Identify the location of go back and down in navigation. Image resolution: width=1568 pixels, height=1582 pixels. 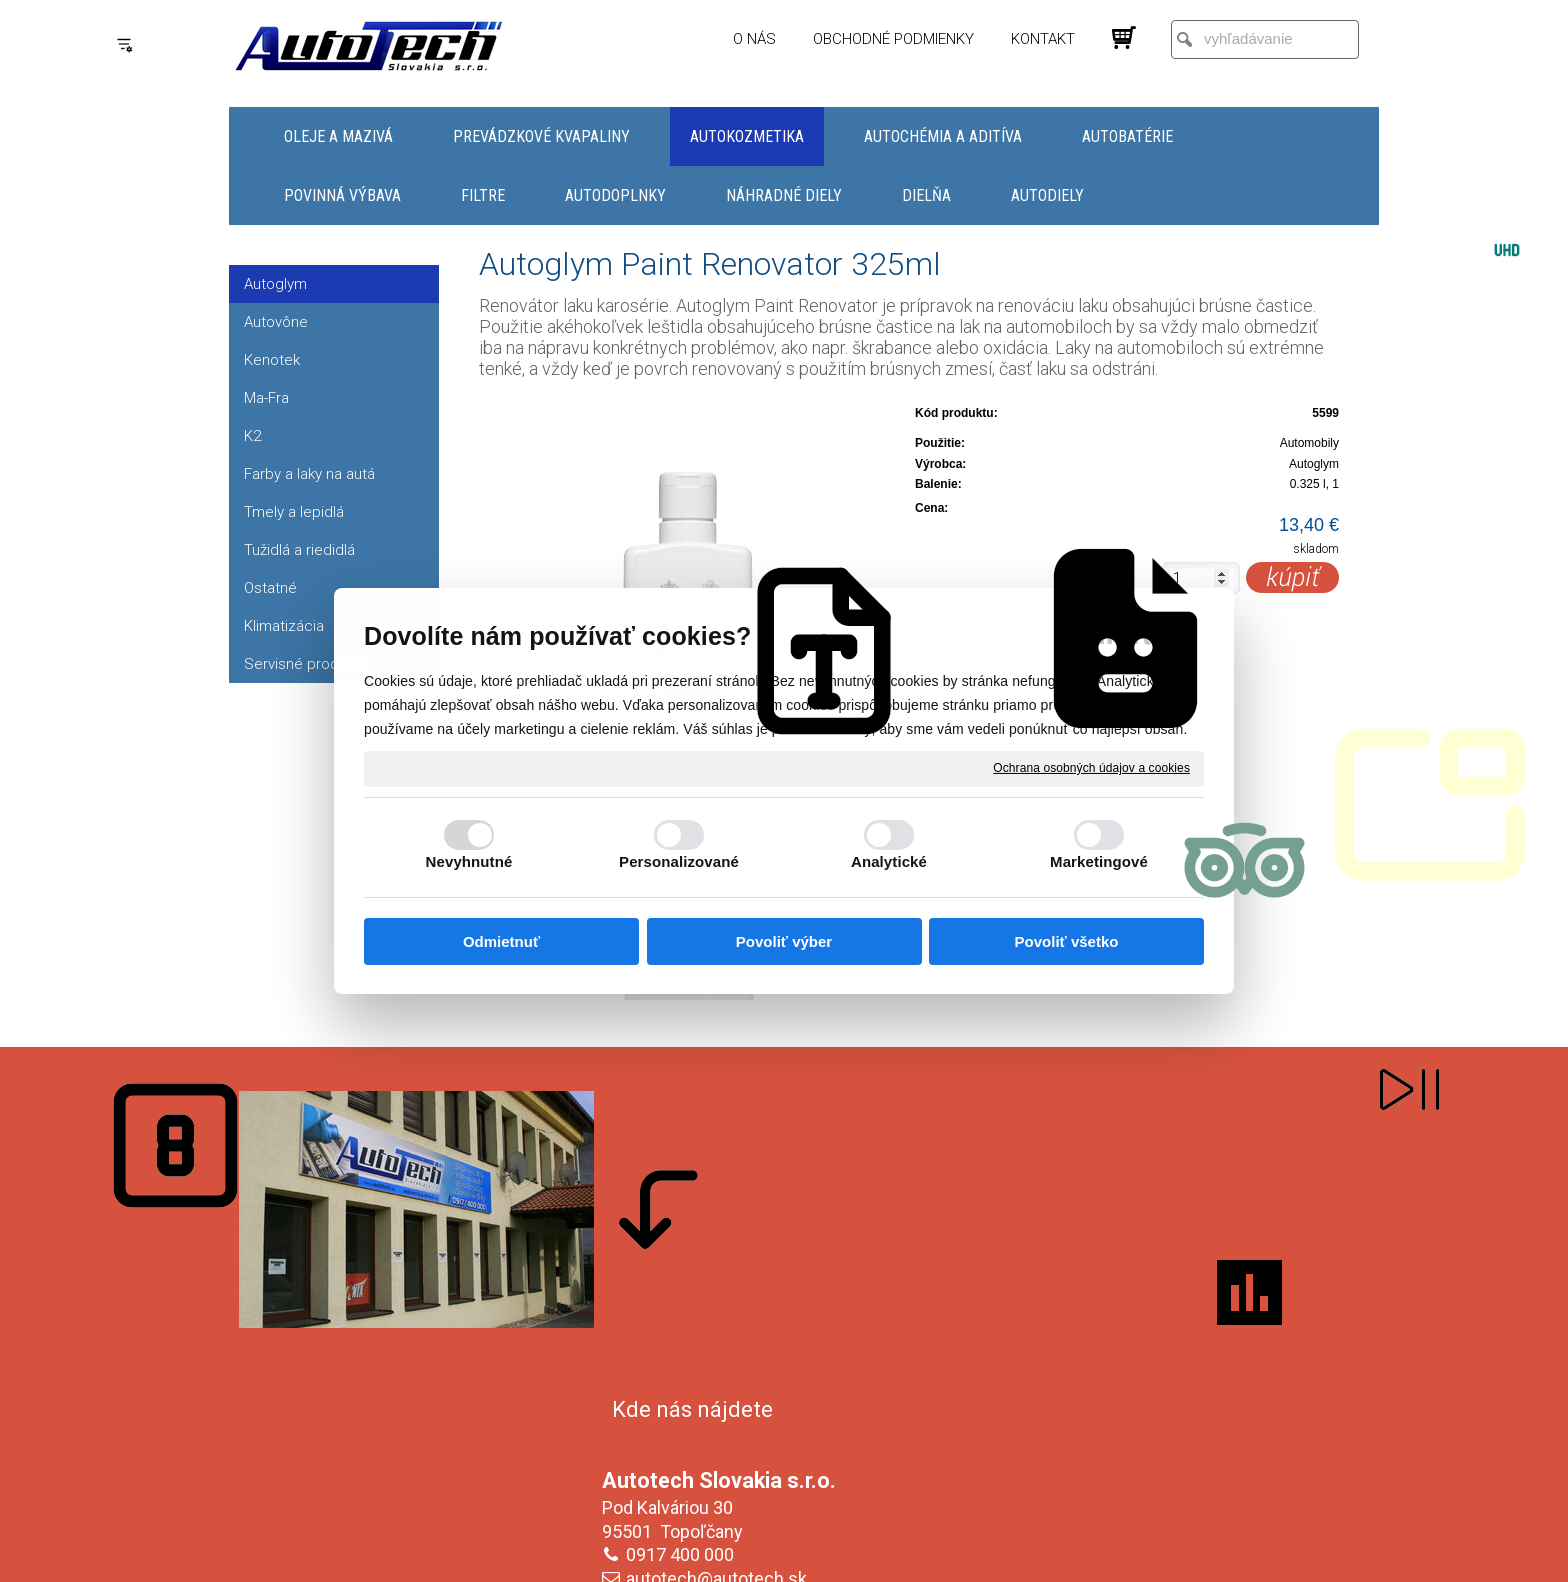
(661, 1207).